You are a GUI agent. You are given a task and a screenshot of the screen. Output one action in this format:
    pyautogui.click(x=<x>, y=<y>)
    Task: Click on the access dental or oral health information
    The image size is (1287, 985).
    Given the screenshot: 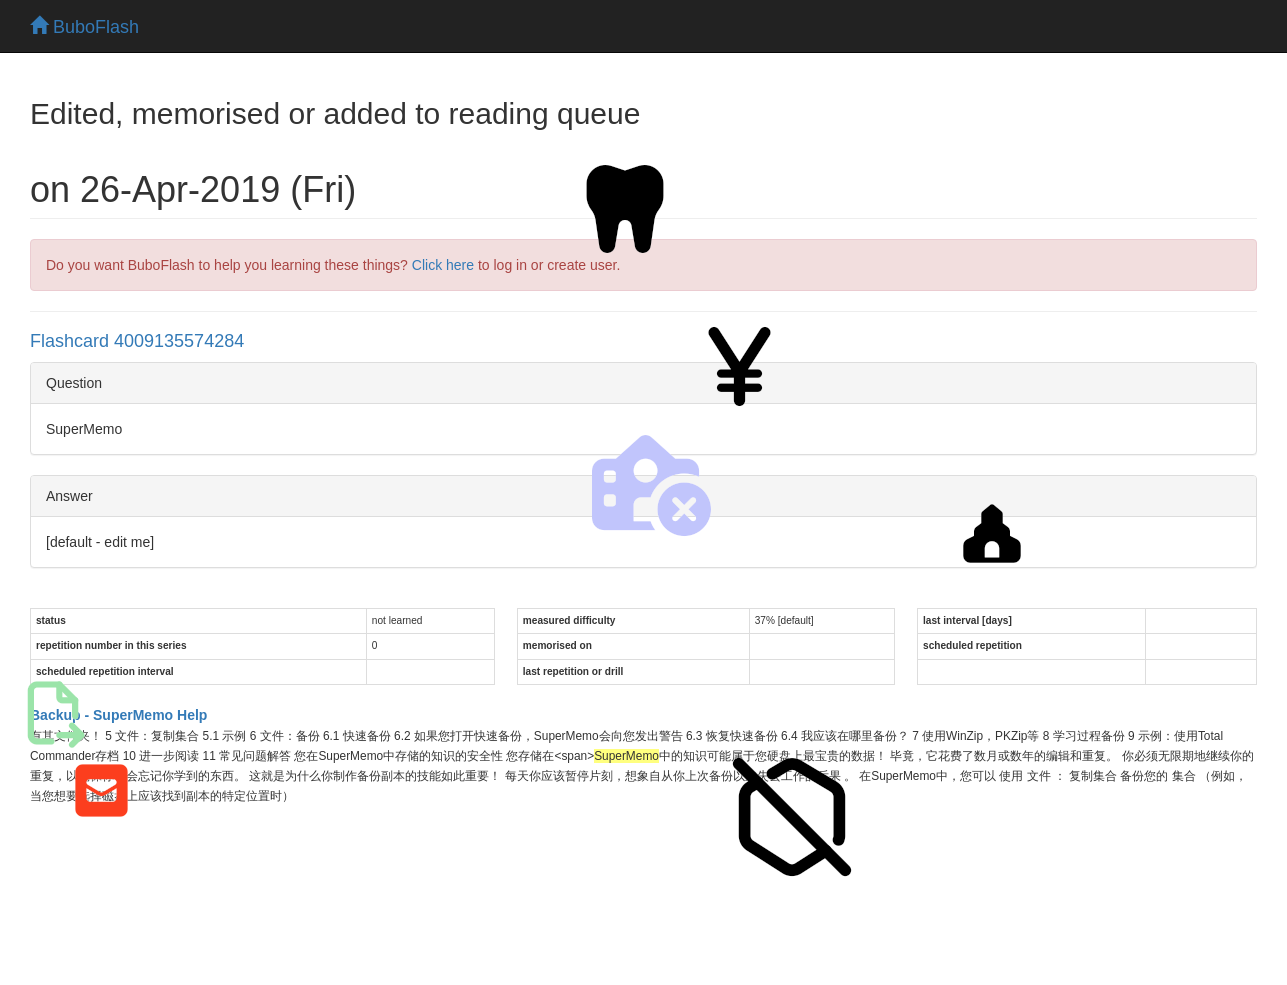 What is the action you would take?
    pyautogui.click(x=625, y=209)
    